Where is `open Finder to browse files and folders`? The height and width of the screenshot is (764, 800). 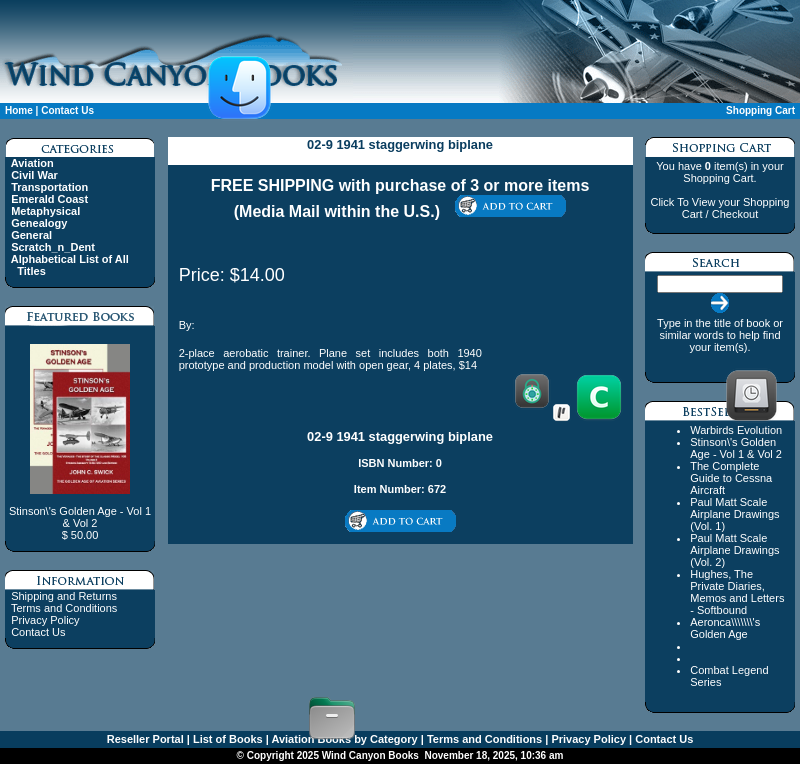 open Finder to browse files and folders is located at coordinates (239, 87).